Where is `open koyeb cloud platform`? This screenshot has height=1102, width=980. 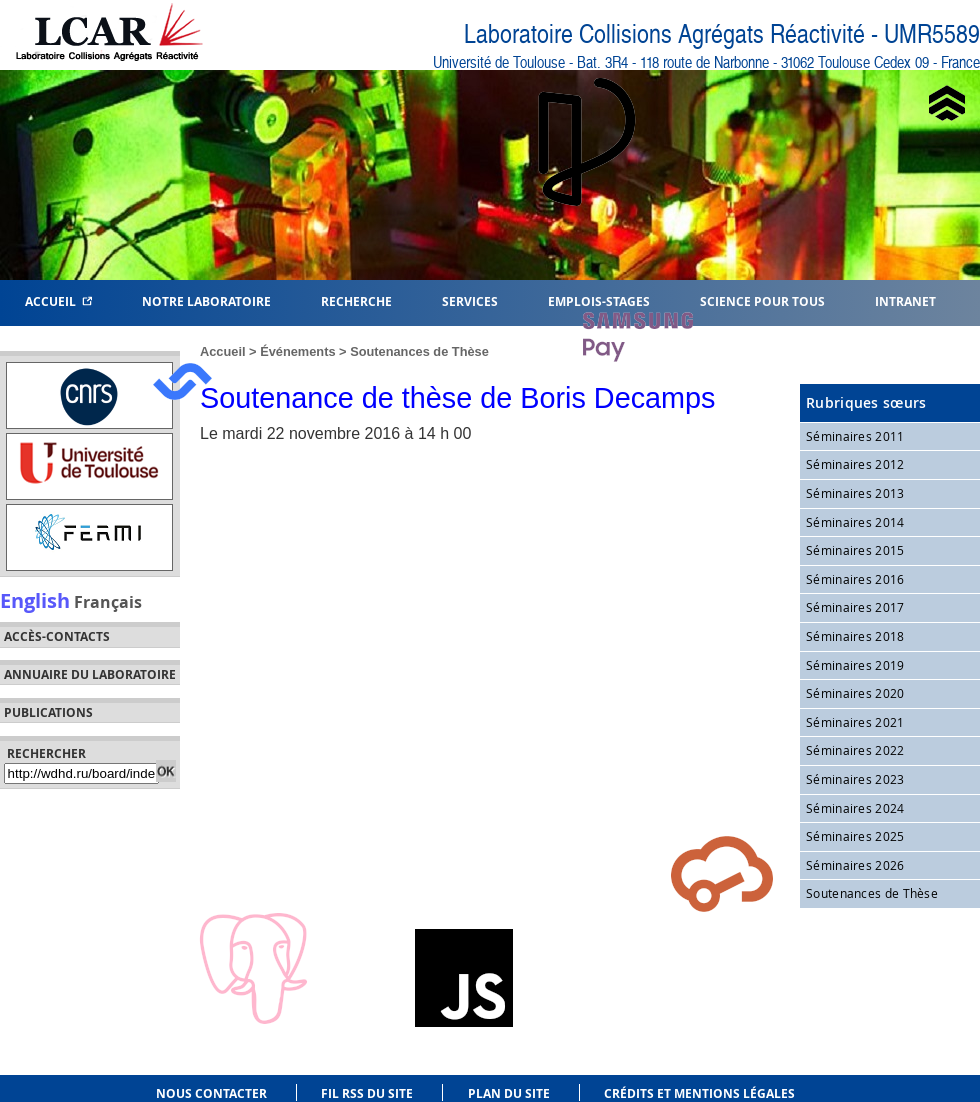
open koyeb cloud platform is located at coordinates (947, 103).